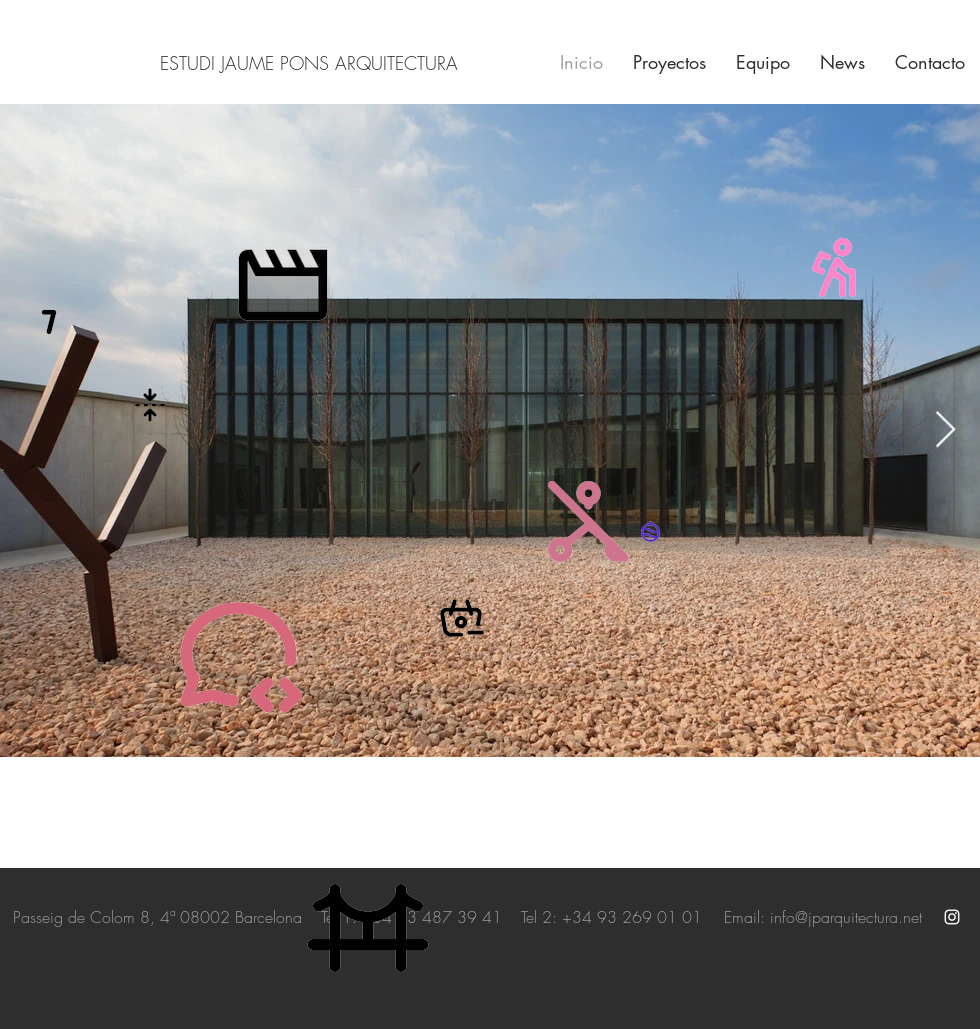 This screenshot has width=980, height=1029. Describe the element at coordinates (836, 267) in the screenshot. I see `access hiking trails or outdoor activities` at that location.